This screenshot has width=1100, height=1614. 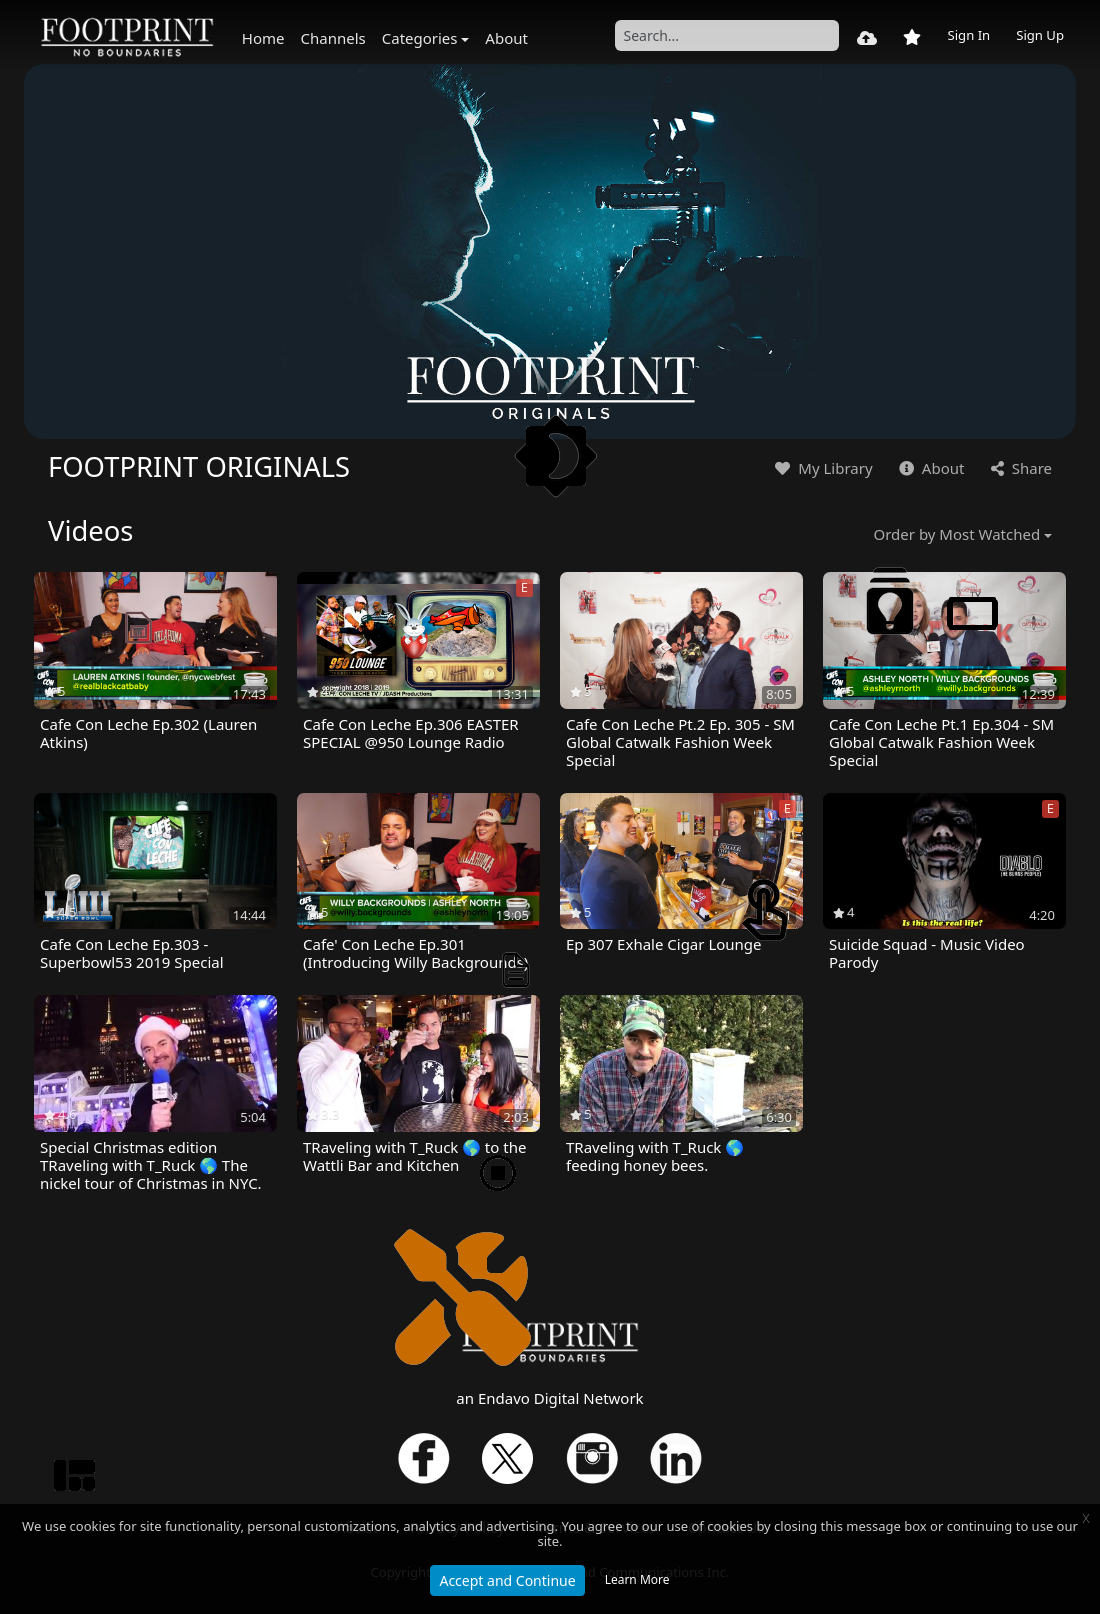 I want to click on switch to quilt or mosaic view layout, so click(x=73, y=1476).